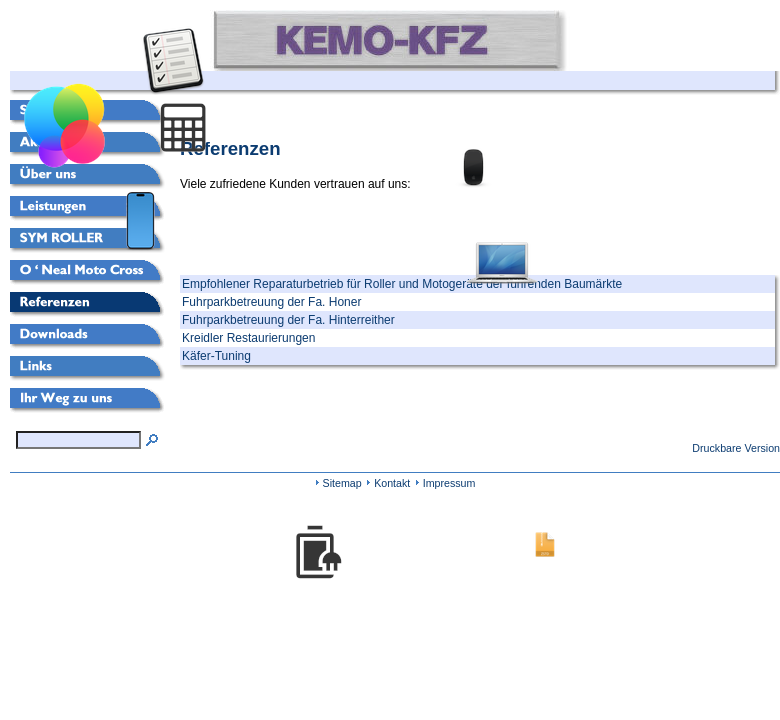 This screenshot has height=720, width=780. I want to click on open reminders preferences, so click(174, 61).